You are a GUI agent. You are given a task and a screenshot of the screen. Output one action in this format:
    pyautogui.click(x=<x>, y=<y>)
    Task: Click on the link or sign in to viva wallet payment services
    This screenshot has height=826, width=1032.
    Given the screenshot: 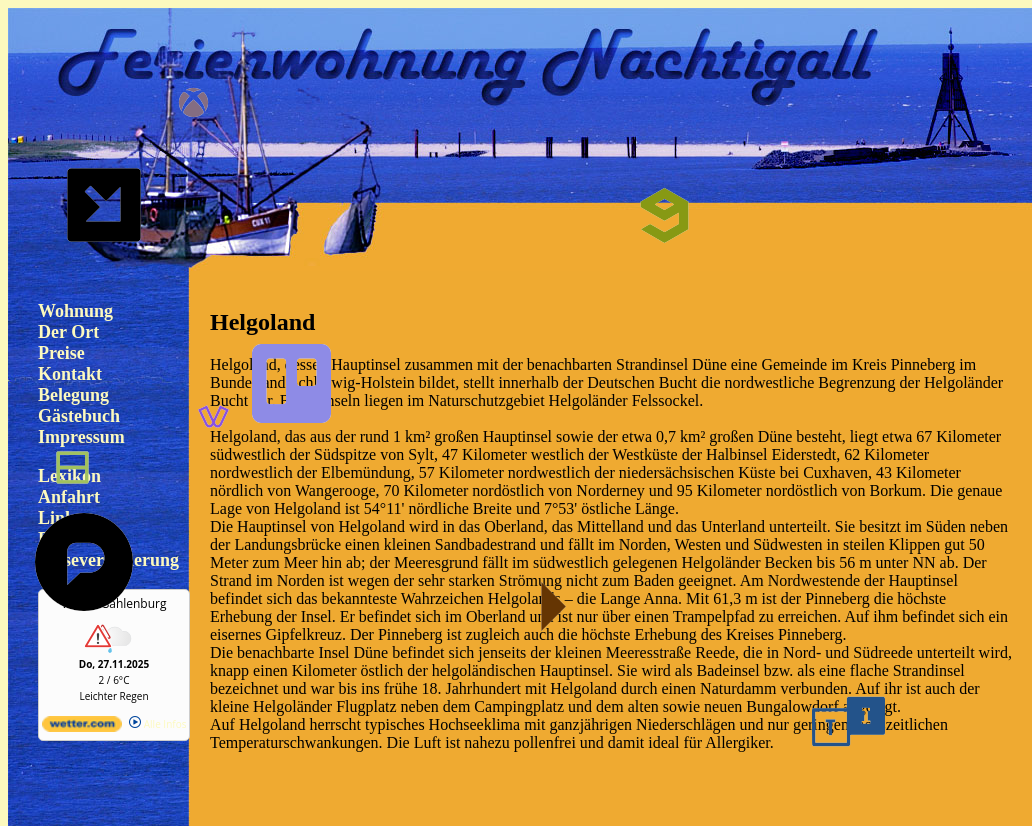 What is the action you would take?
    pyautogui.click(x=213, y=416)
    